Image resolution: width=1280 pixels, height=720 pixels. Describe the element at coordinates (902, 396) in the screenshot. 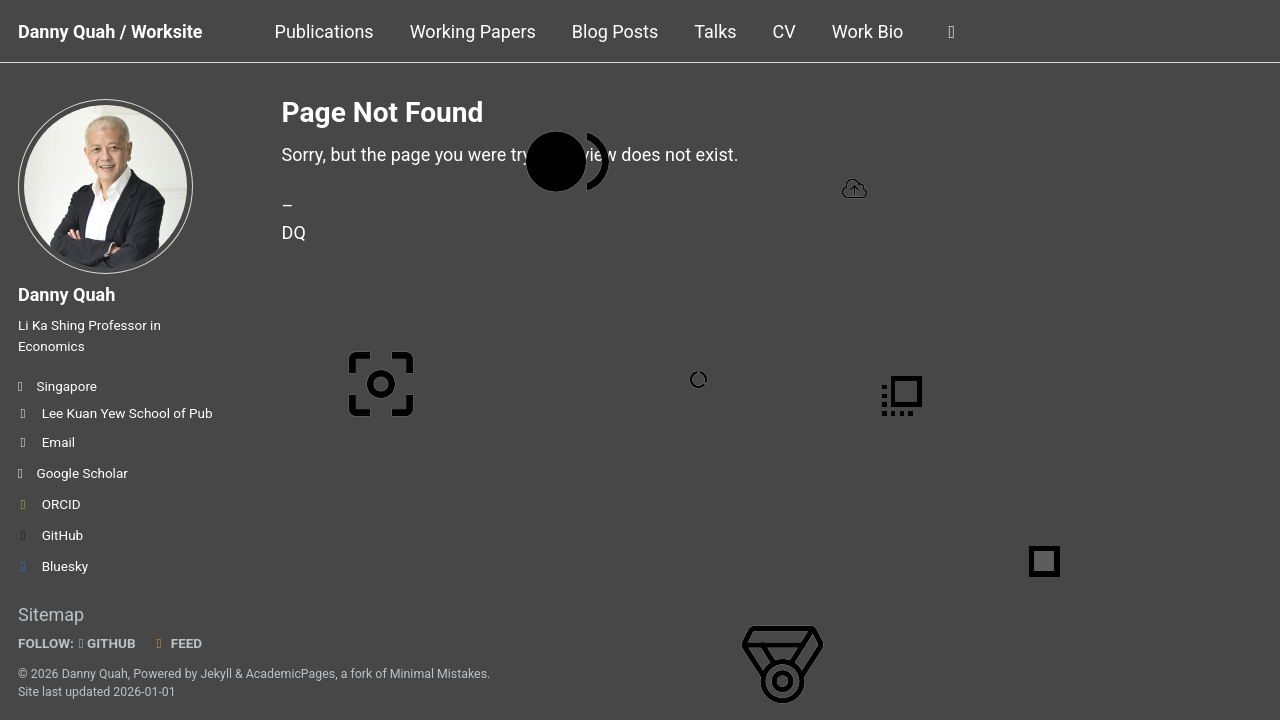

I see `bring element to front of layer stack` at that location.